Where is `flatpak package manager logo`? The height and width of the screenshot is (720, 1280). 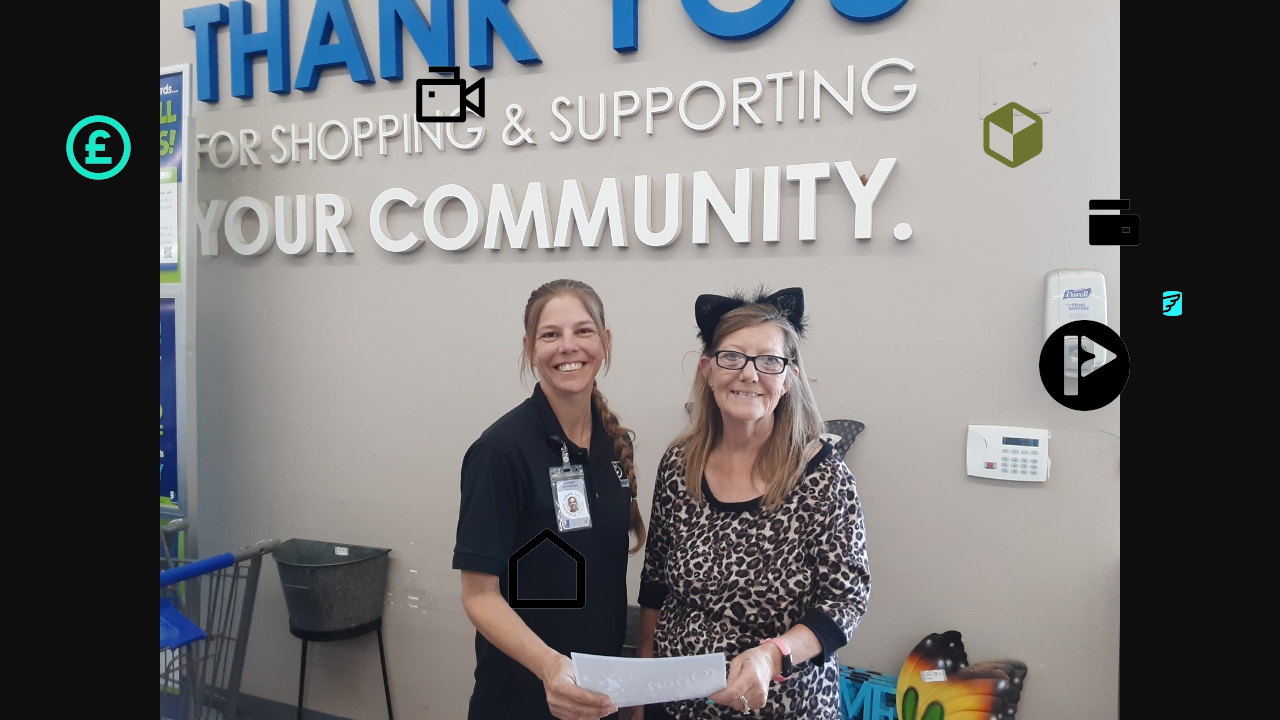 flatpak package manager logo is located at coordinates (1013, 135).